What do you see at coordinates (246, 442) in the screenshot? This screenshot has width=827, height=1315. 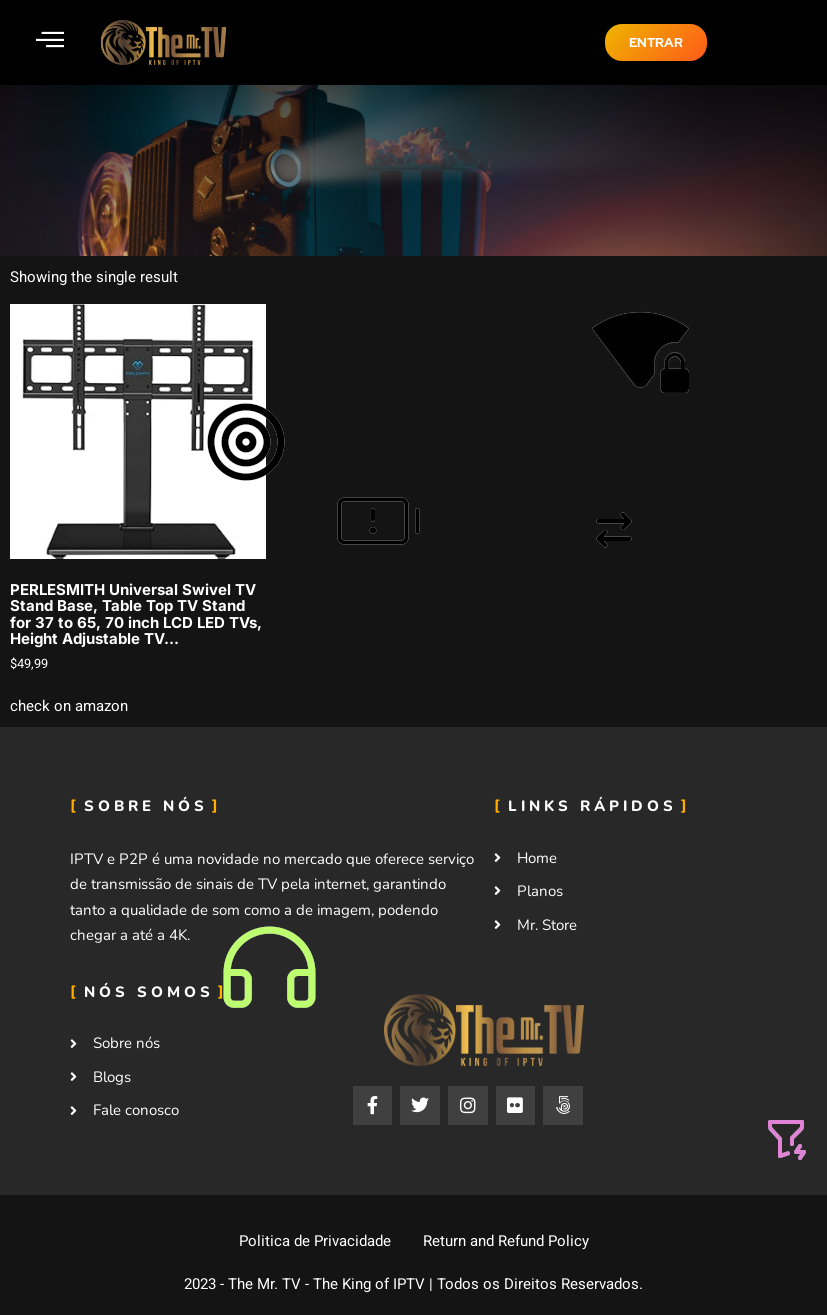 I see `set a goal or target` at bounding box center [246, 442].